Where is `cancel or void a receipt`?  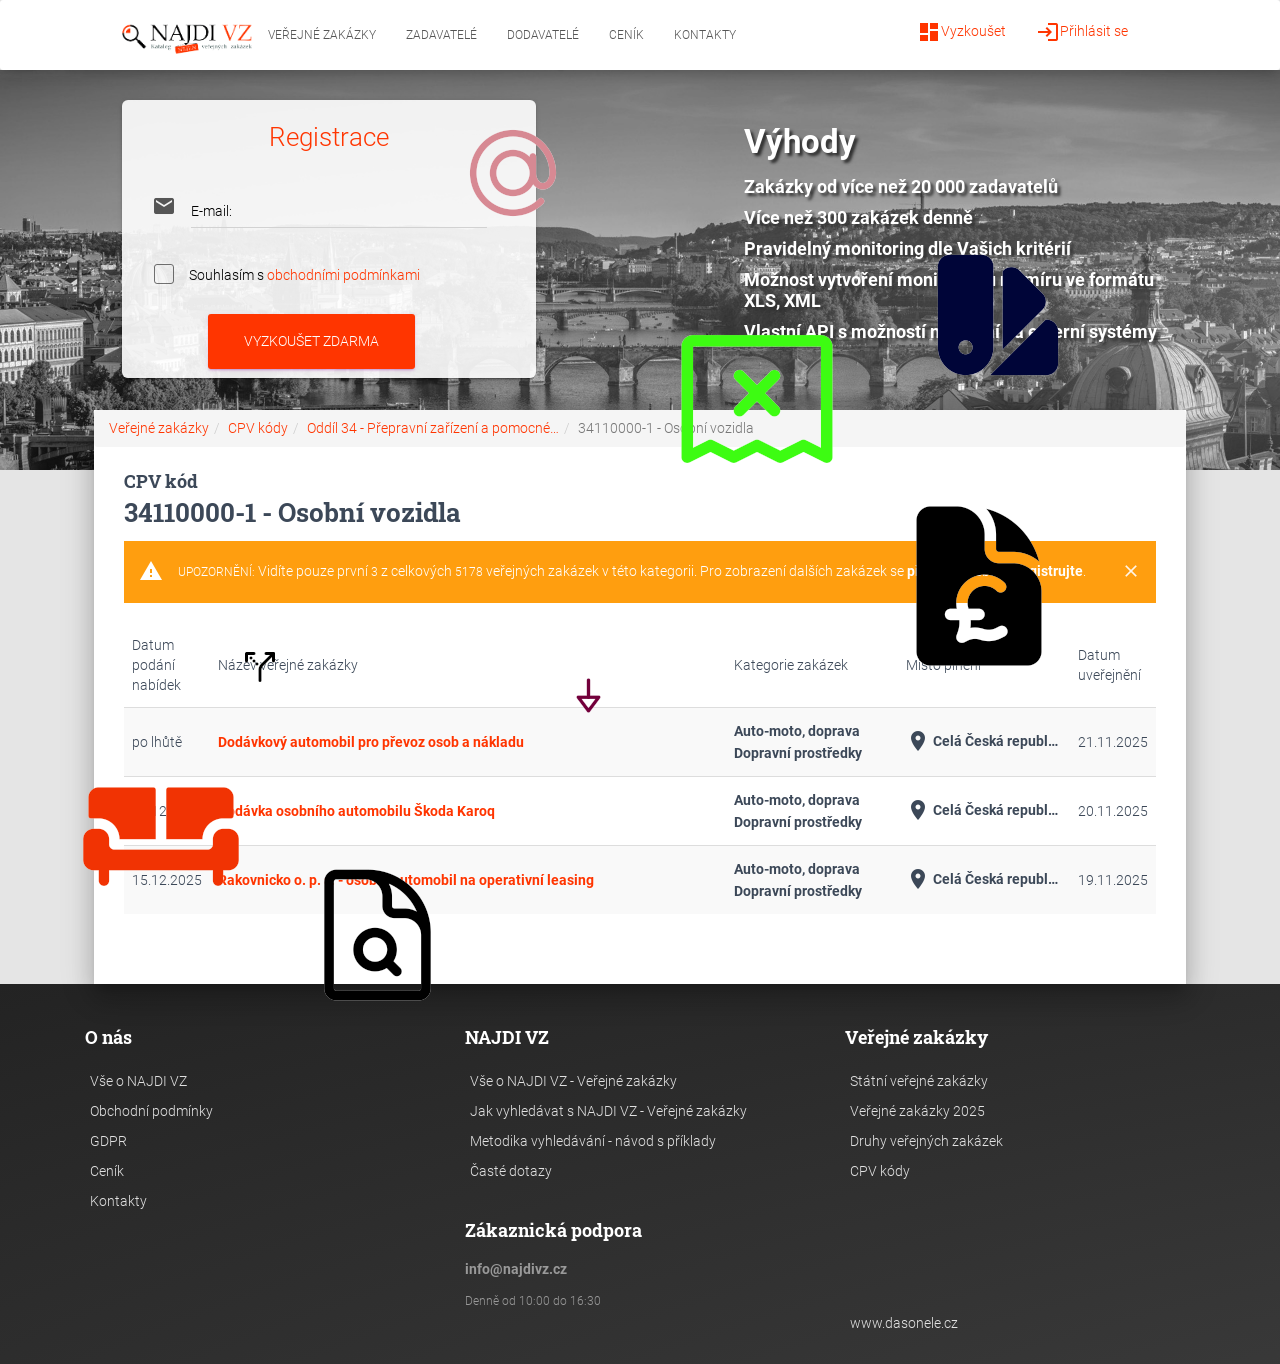
cancel or void a receipt is located at coordinates (757, 399).